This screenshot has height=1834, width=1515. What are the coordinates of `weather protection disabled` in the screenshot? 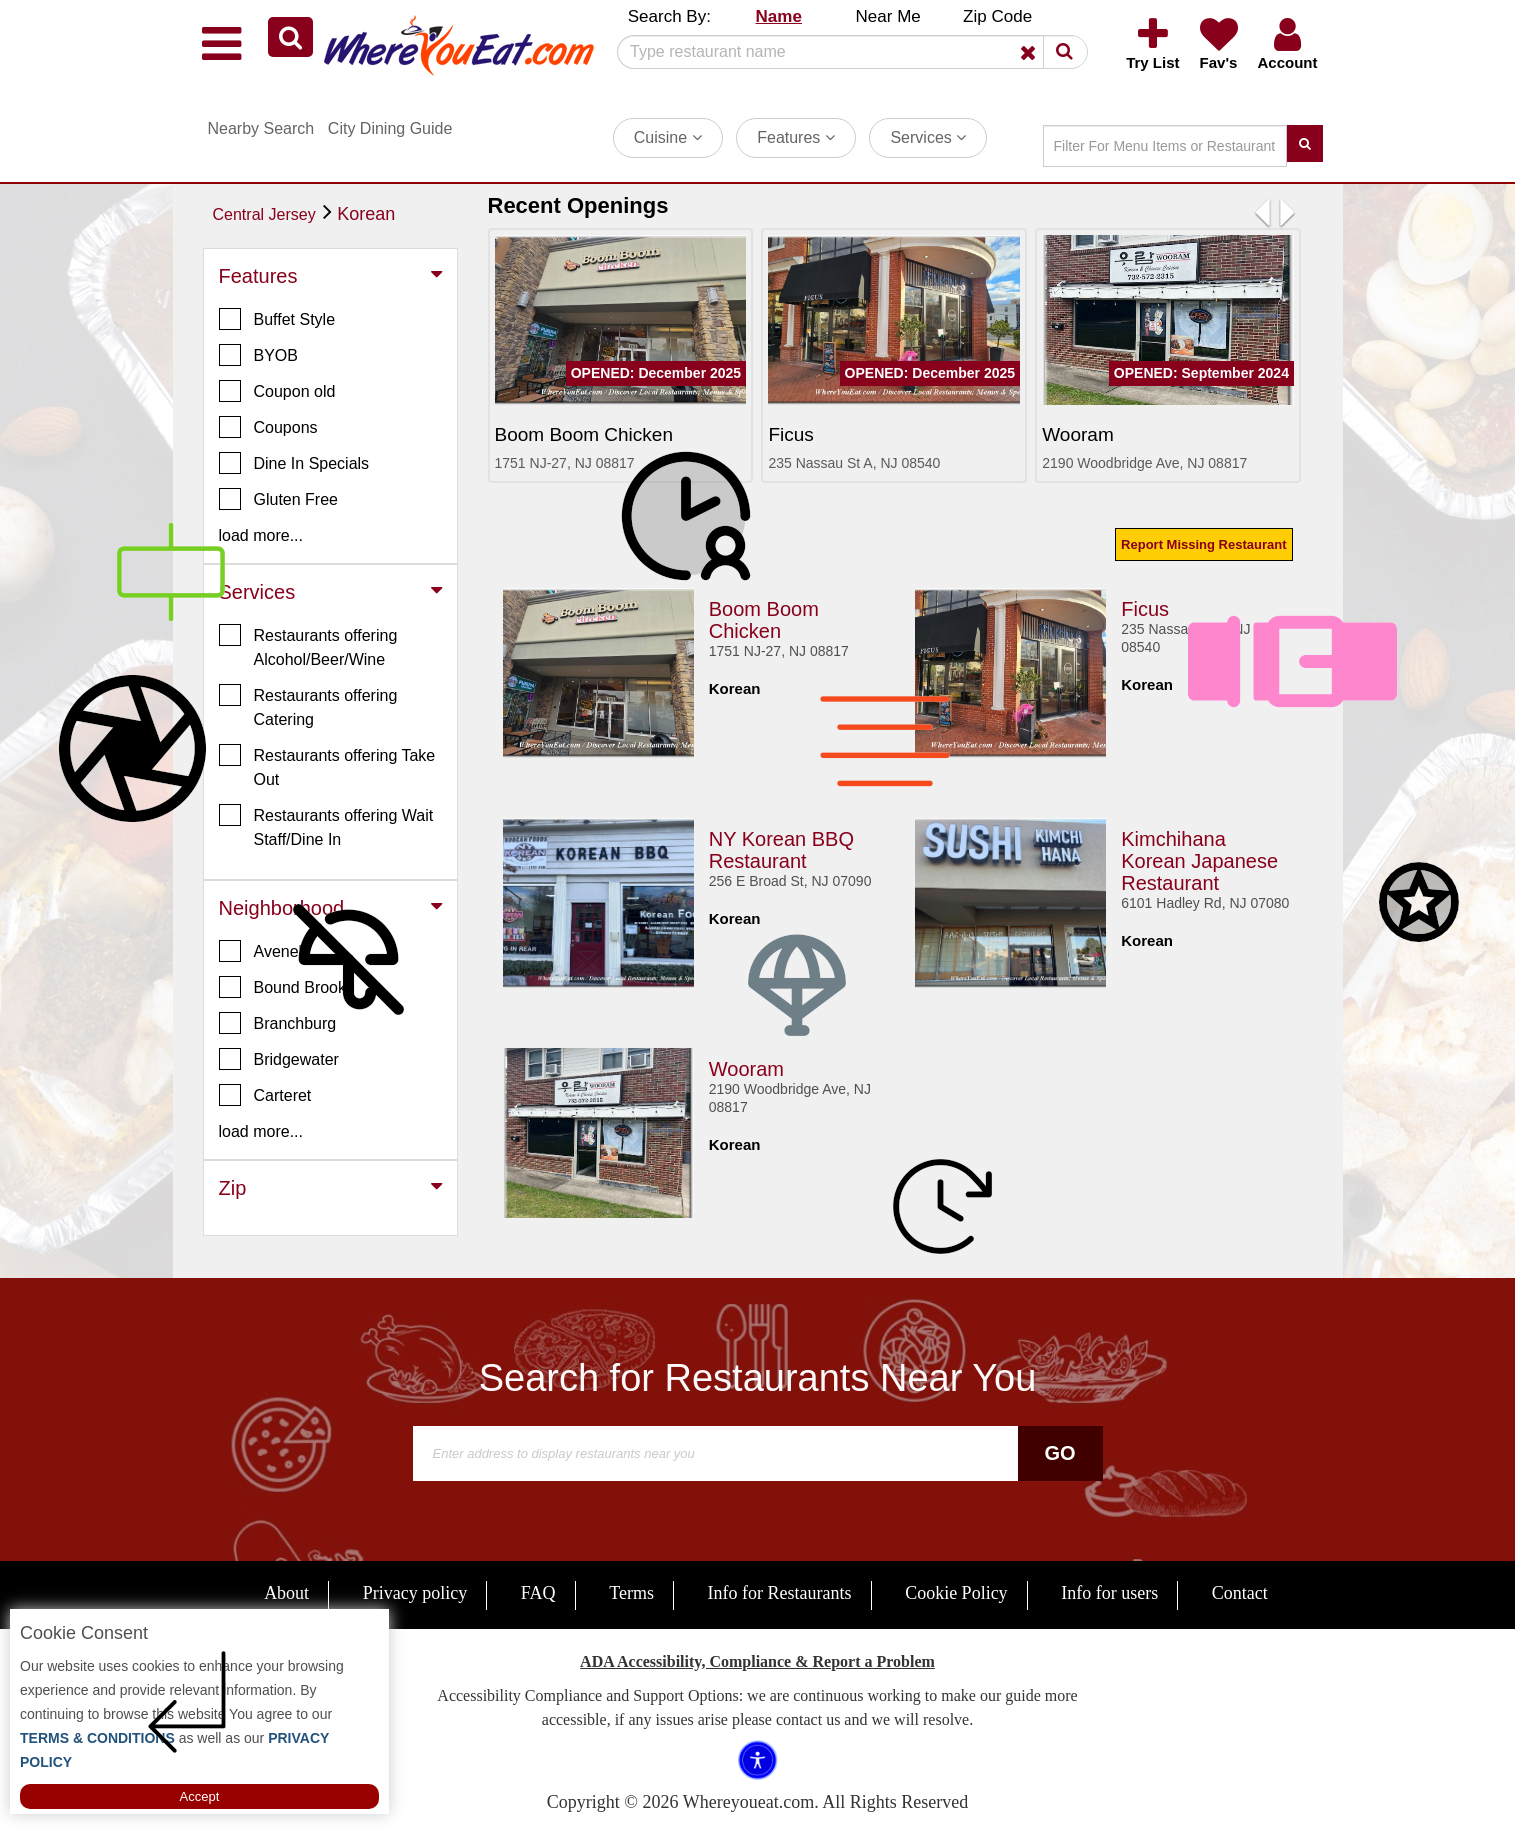 It's located at (348, 959).